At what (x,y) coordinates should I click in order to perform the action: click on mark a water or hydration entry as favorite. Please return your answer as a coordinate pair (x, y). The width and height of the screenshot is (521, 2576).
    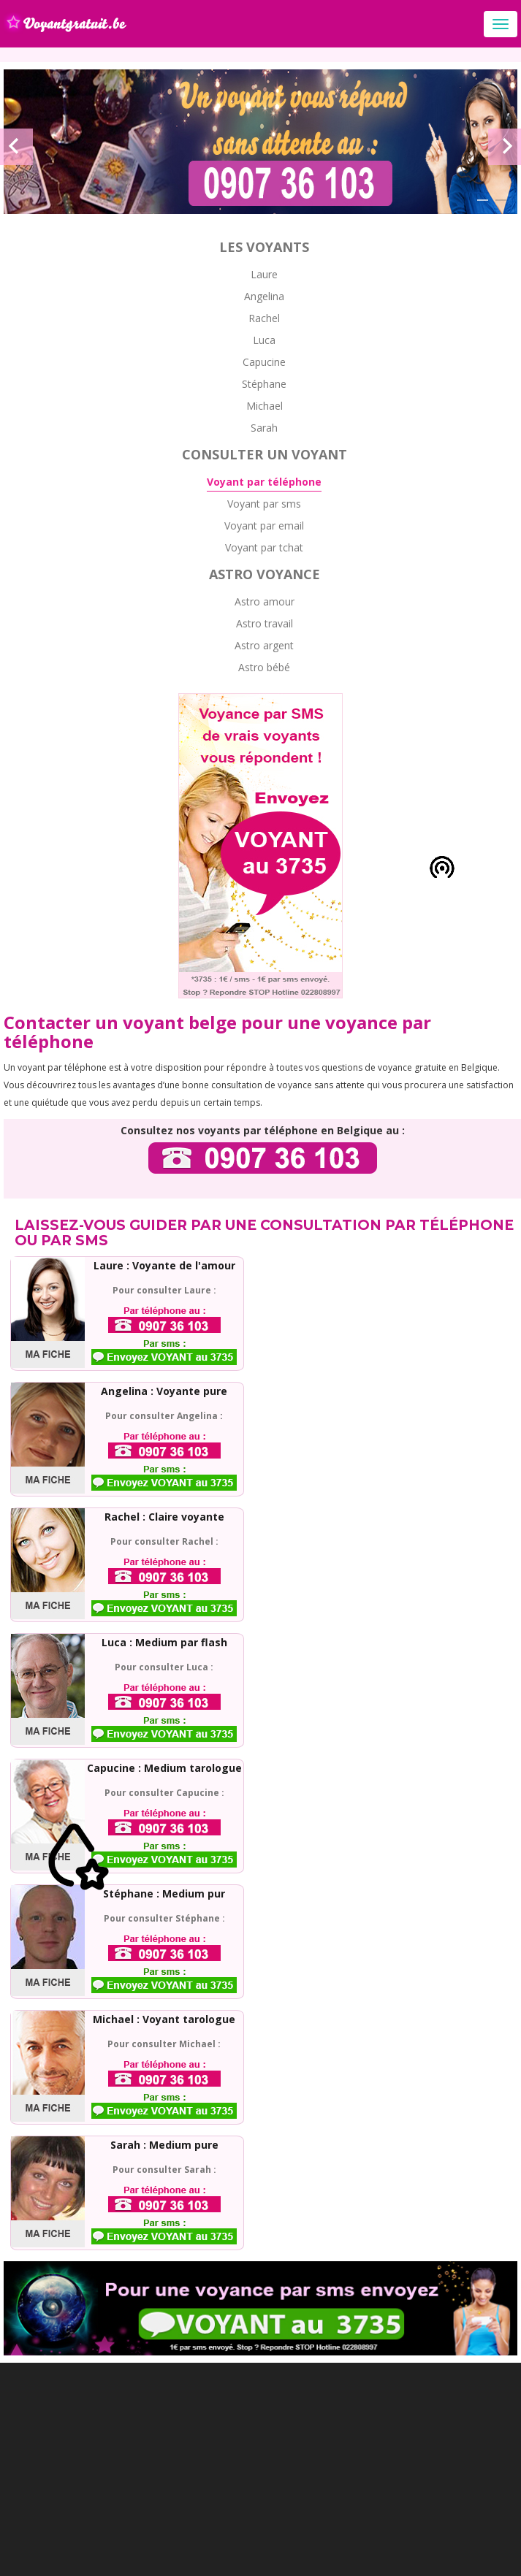
    Looking at the image, I should click on (74, 1855).